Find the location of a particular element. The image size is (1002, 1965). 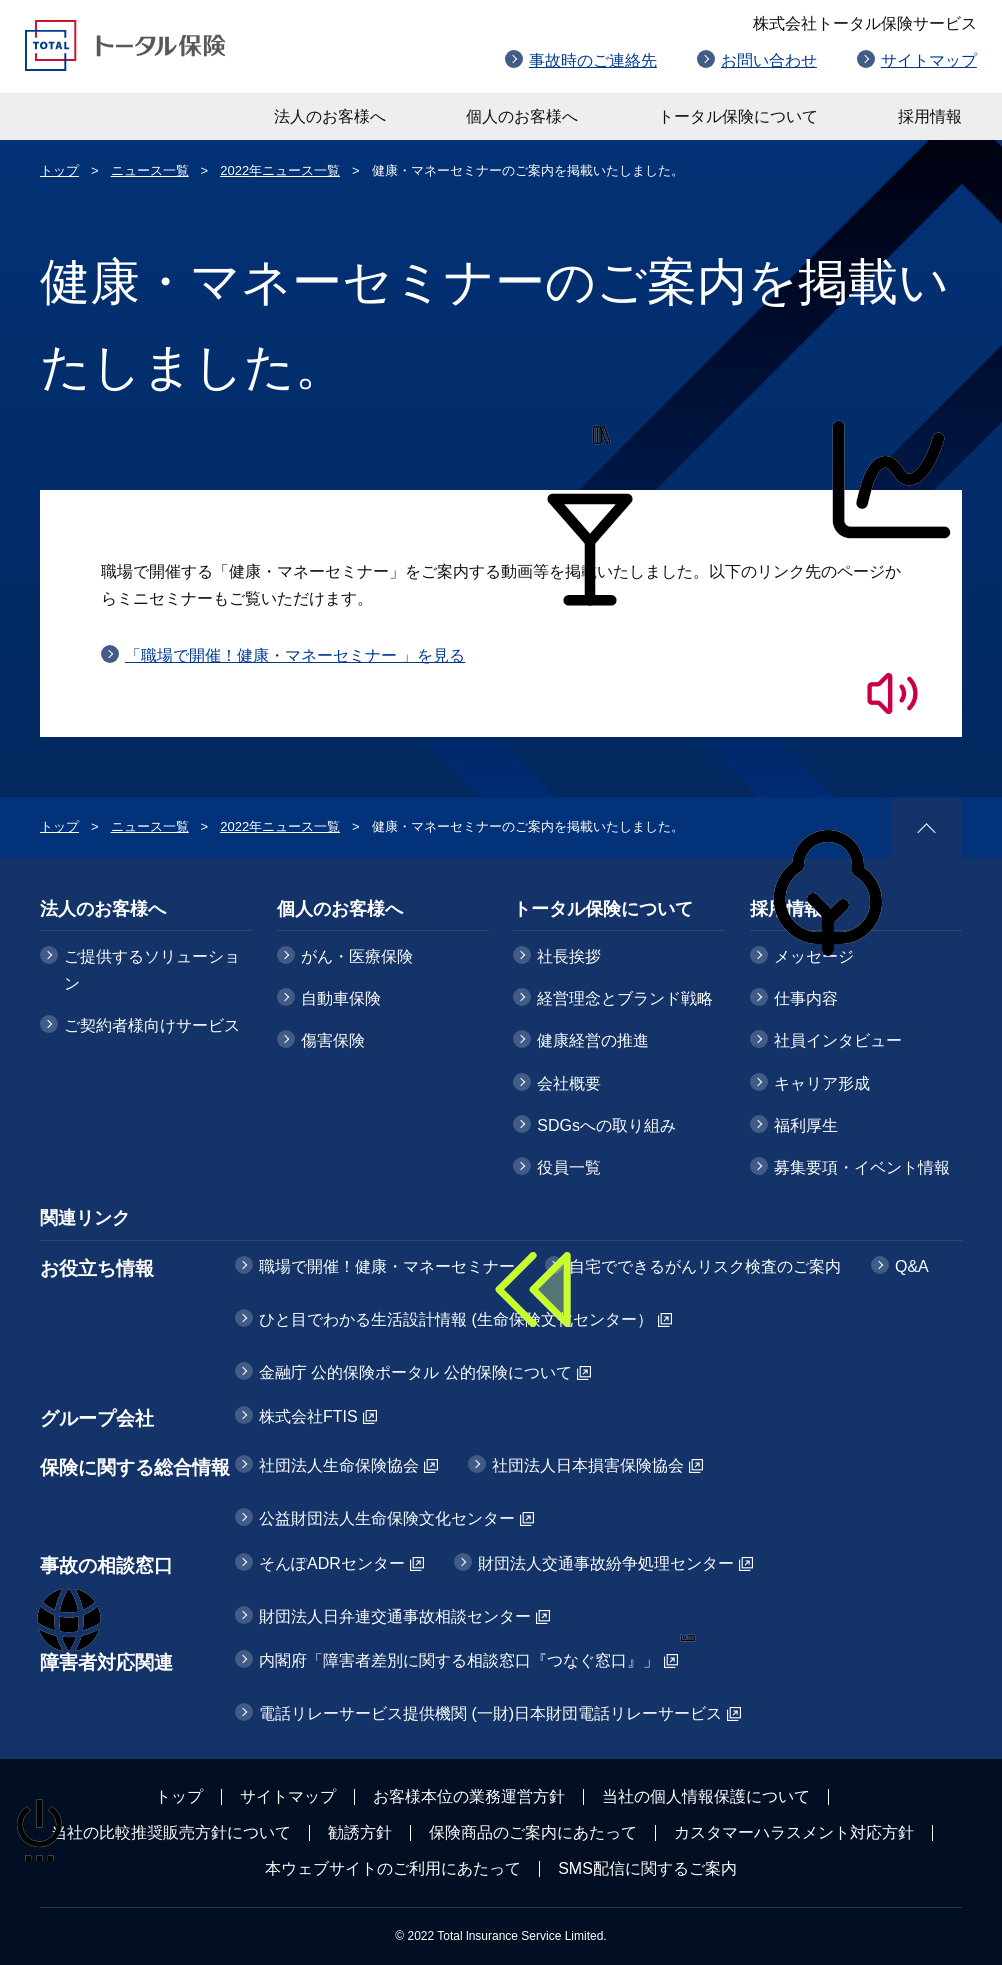

access global or international settings is located at coordinates (69, 1620).